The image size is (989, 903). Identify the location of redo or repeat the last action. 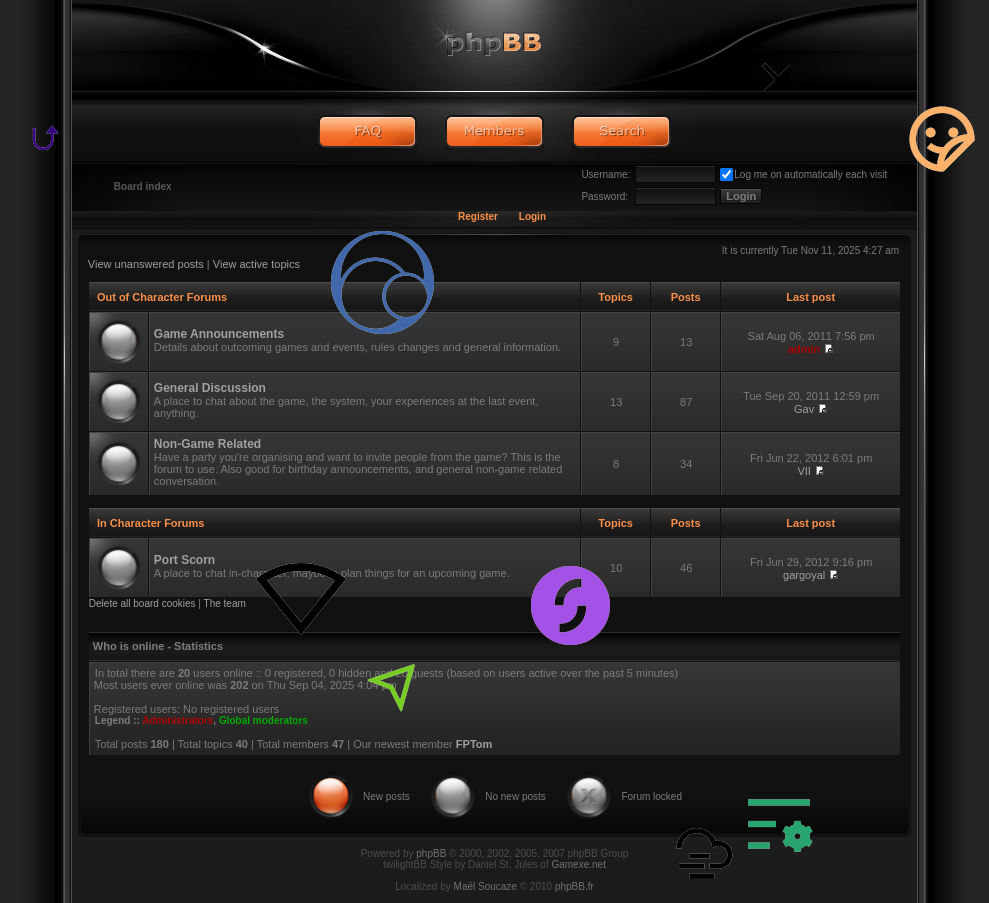
(44, 138).